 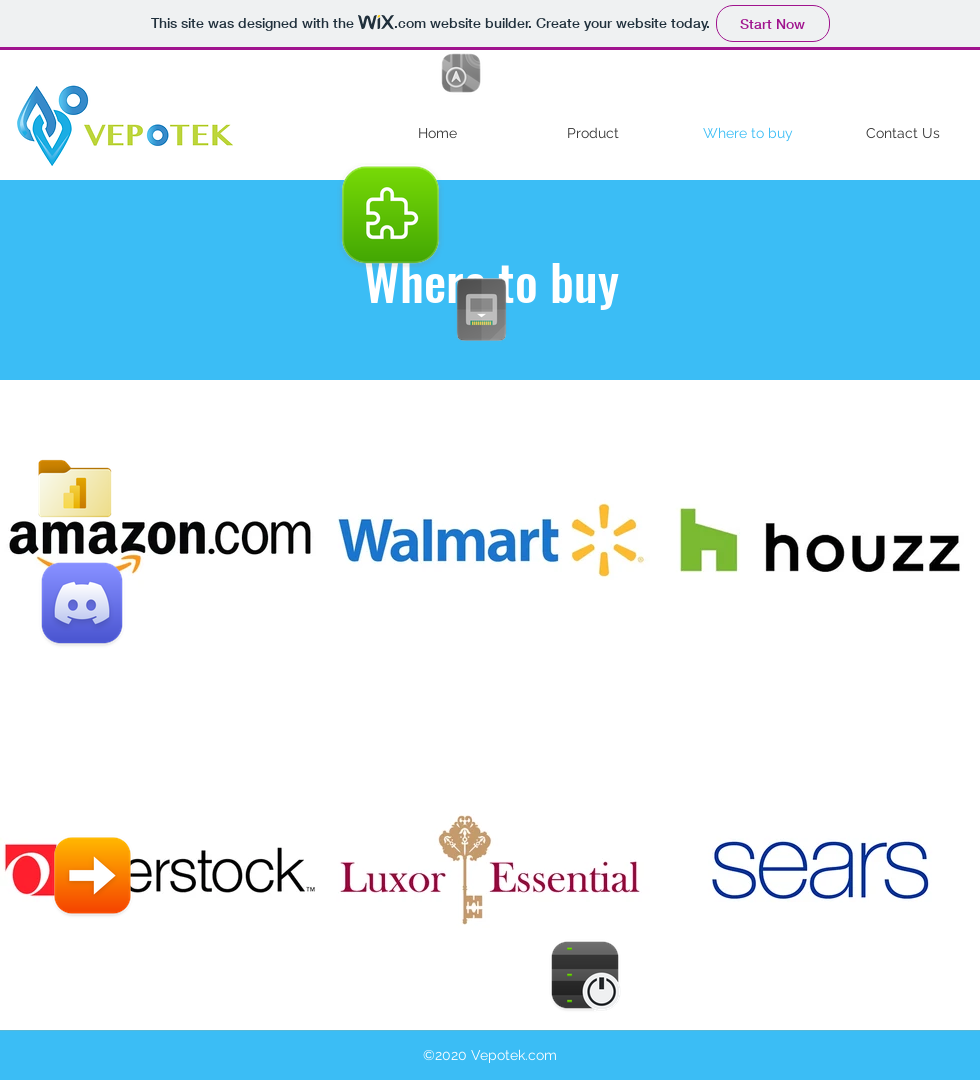 What do you see at coordinates (82, 603) in the screenshot?
I see `open Discord app` at bounding box center [82, 603].